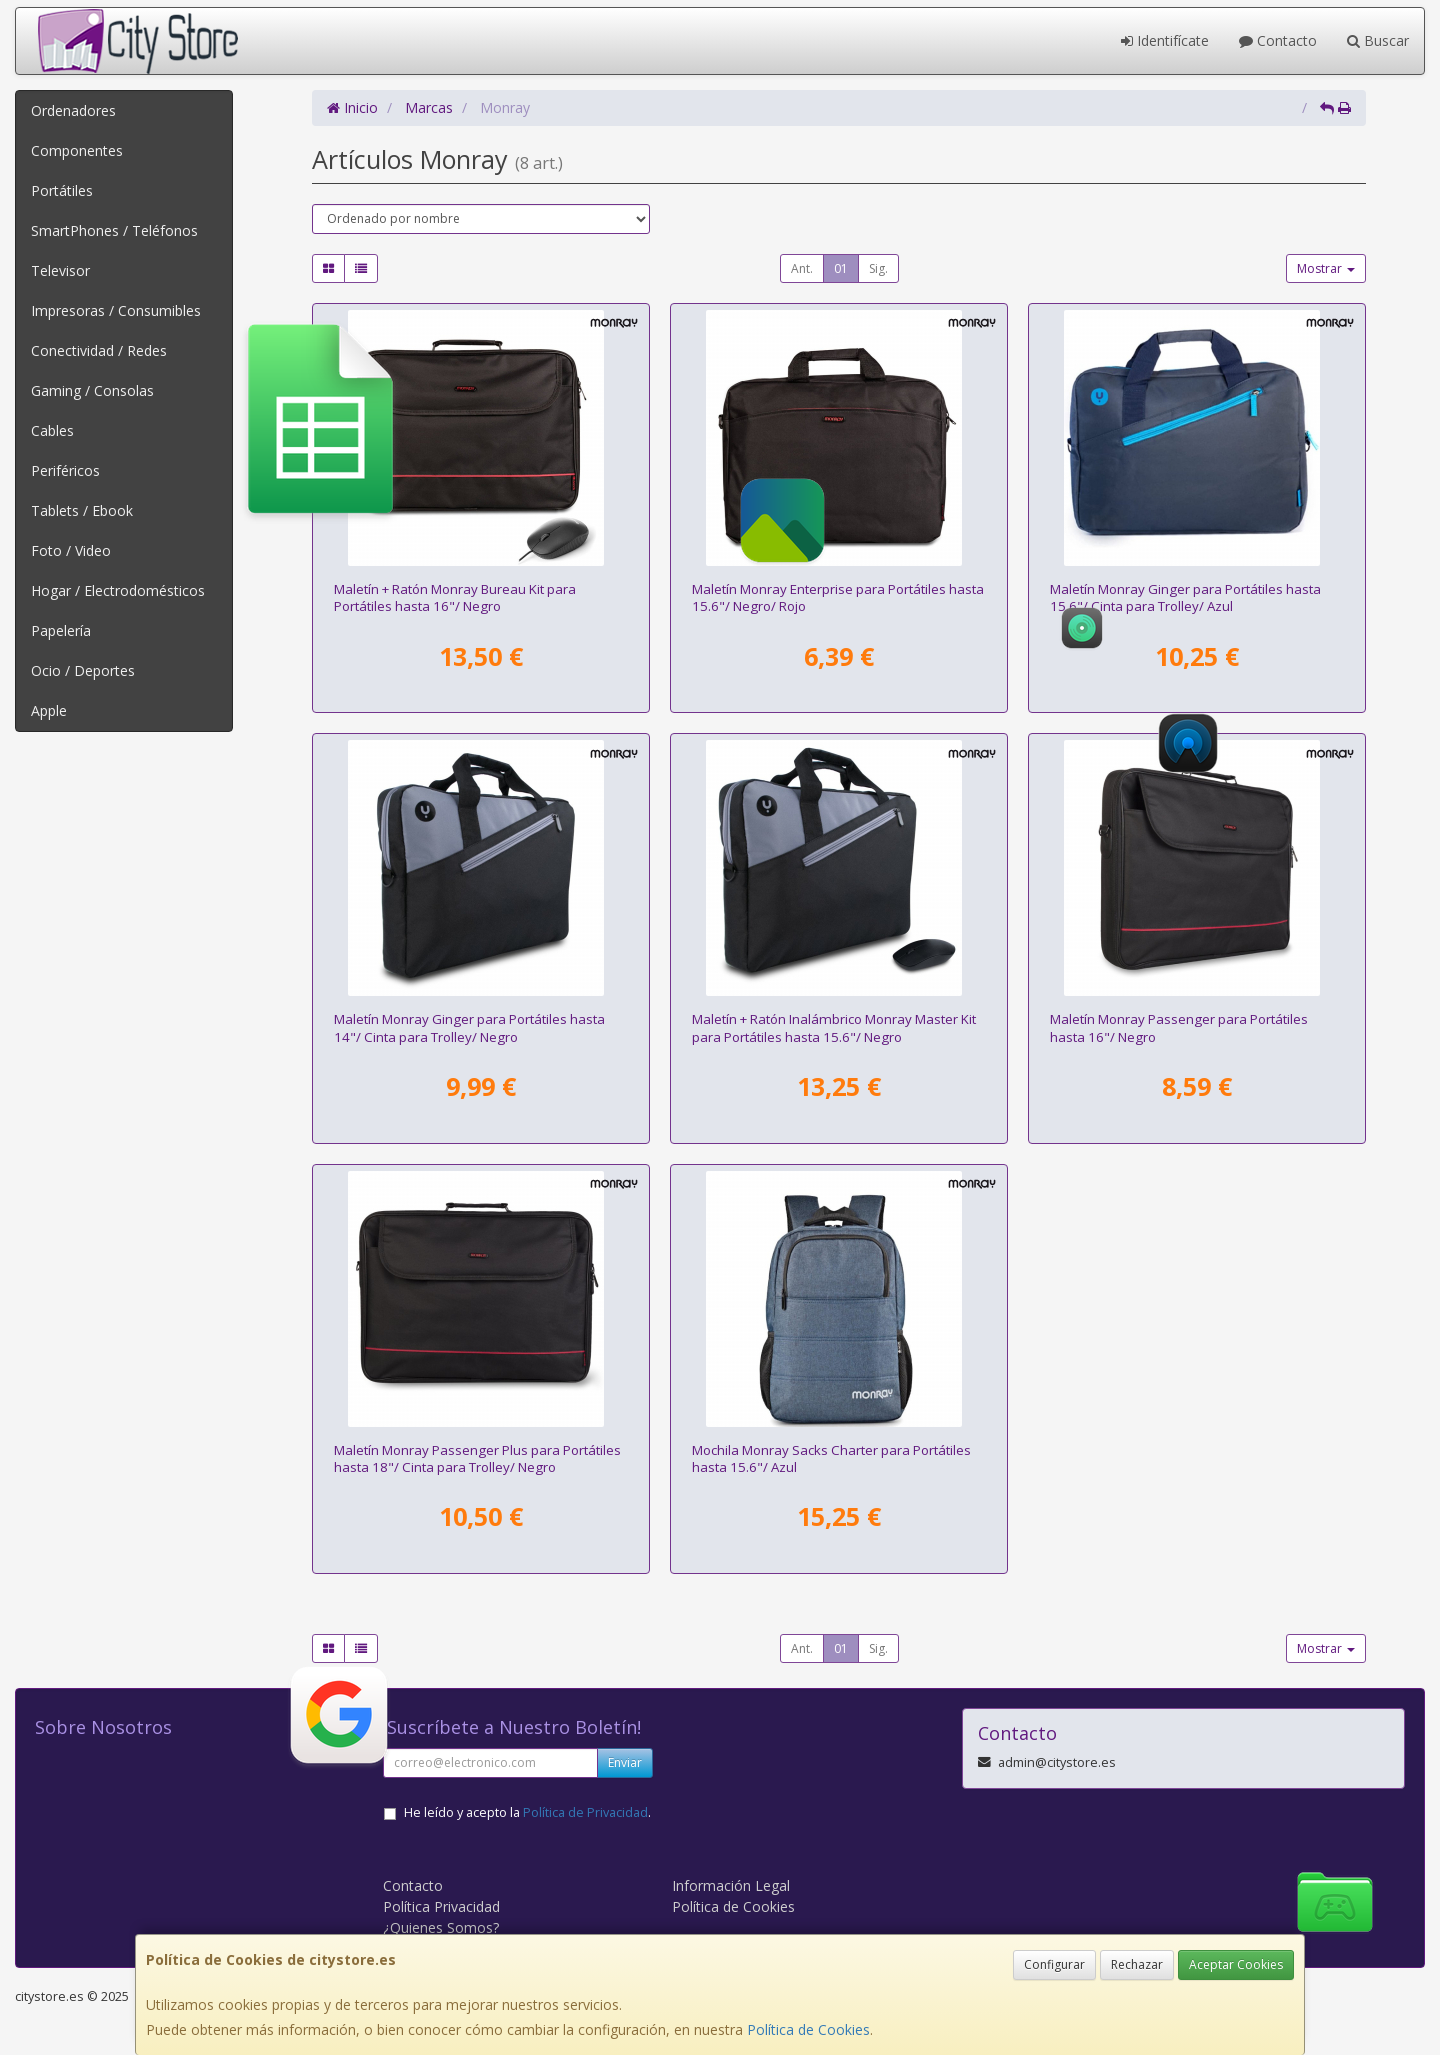 The image size is (1440, 2055). I want to click on open the Google app, so click(339, 1715).